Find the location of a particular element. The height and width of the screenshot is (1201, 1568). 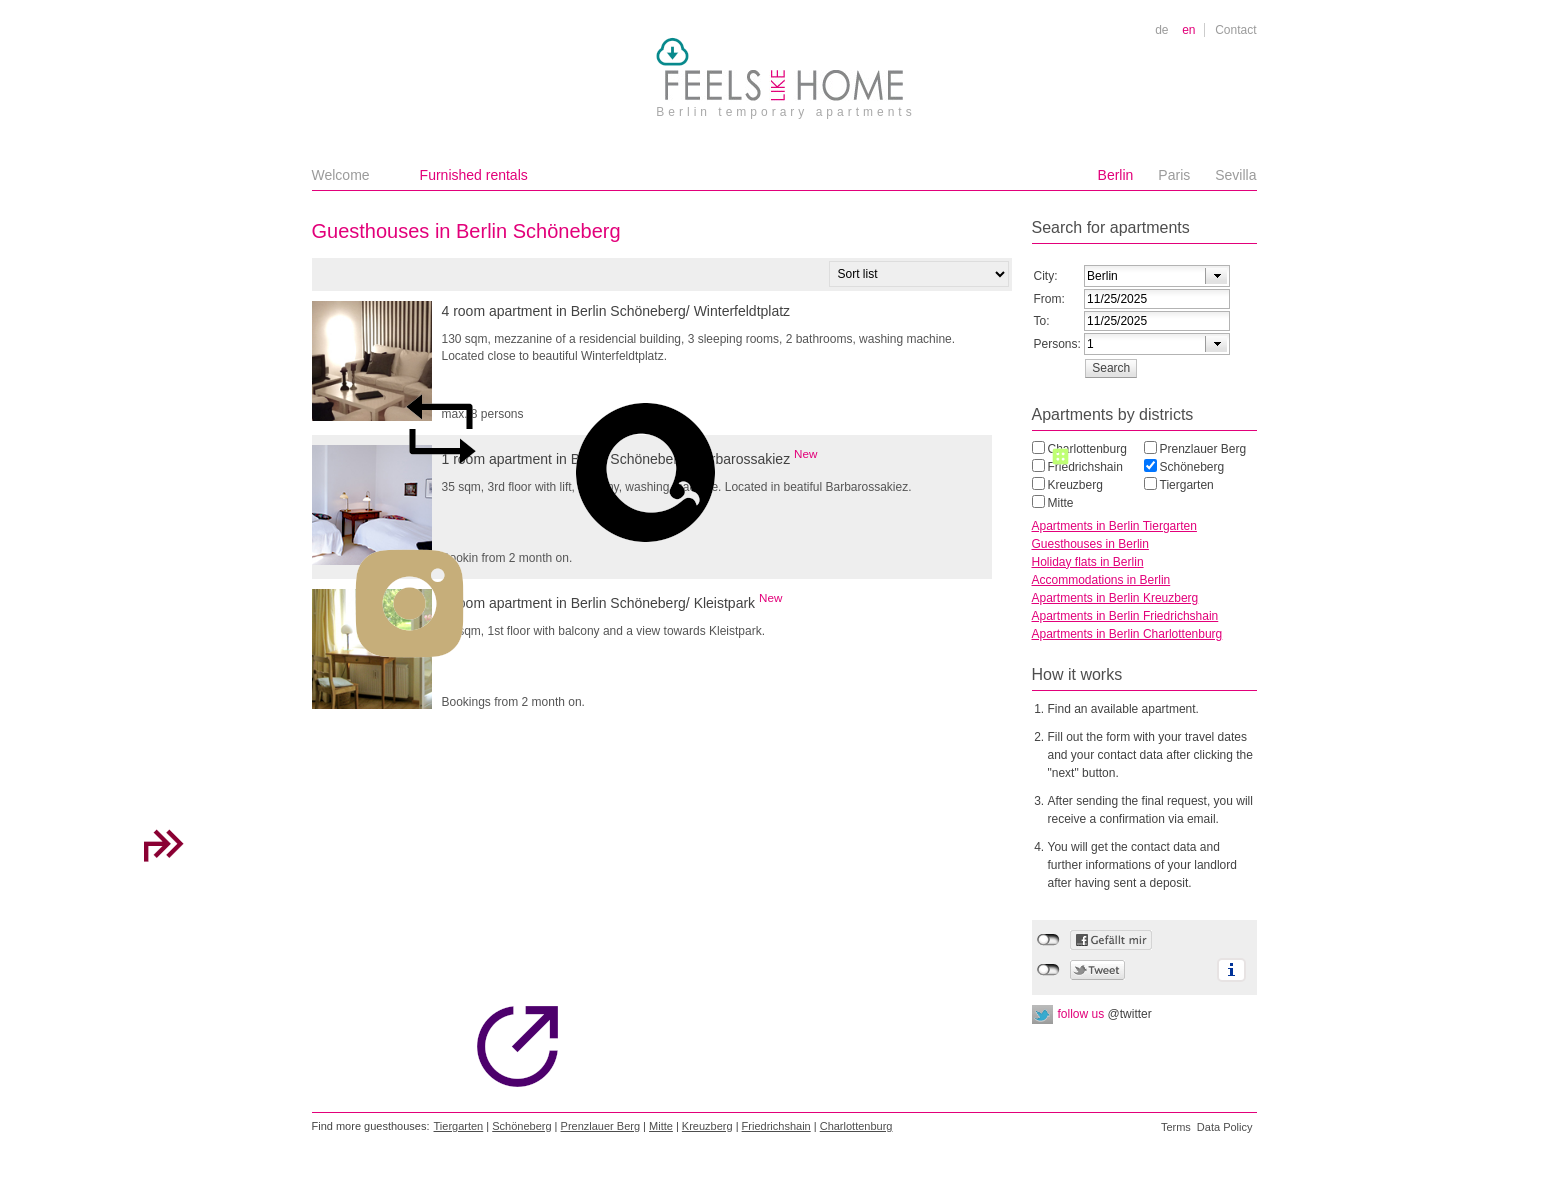

roll the dice or randomize is located at coordinates (1060, 456).